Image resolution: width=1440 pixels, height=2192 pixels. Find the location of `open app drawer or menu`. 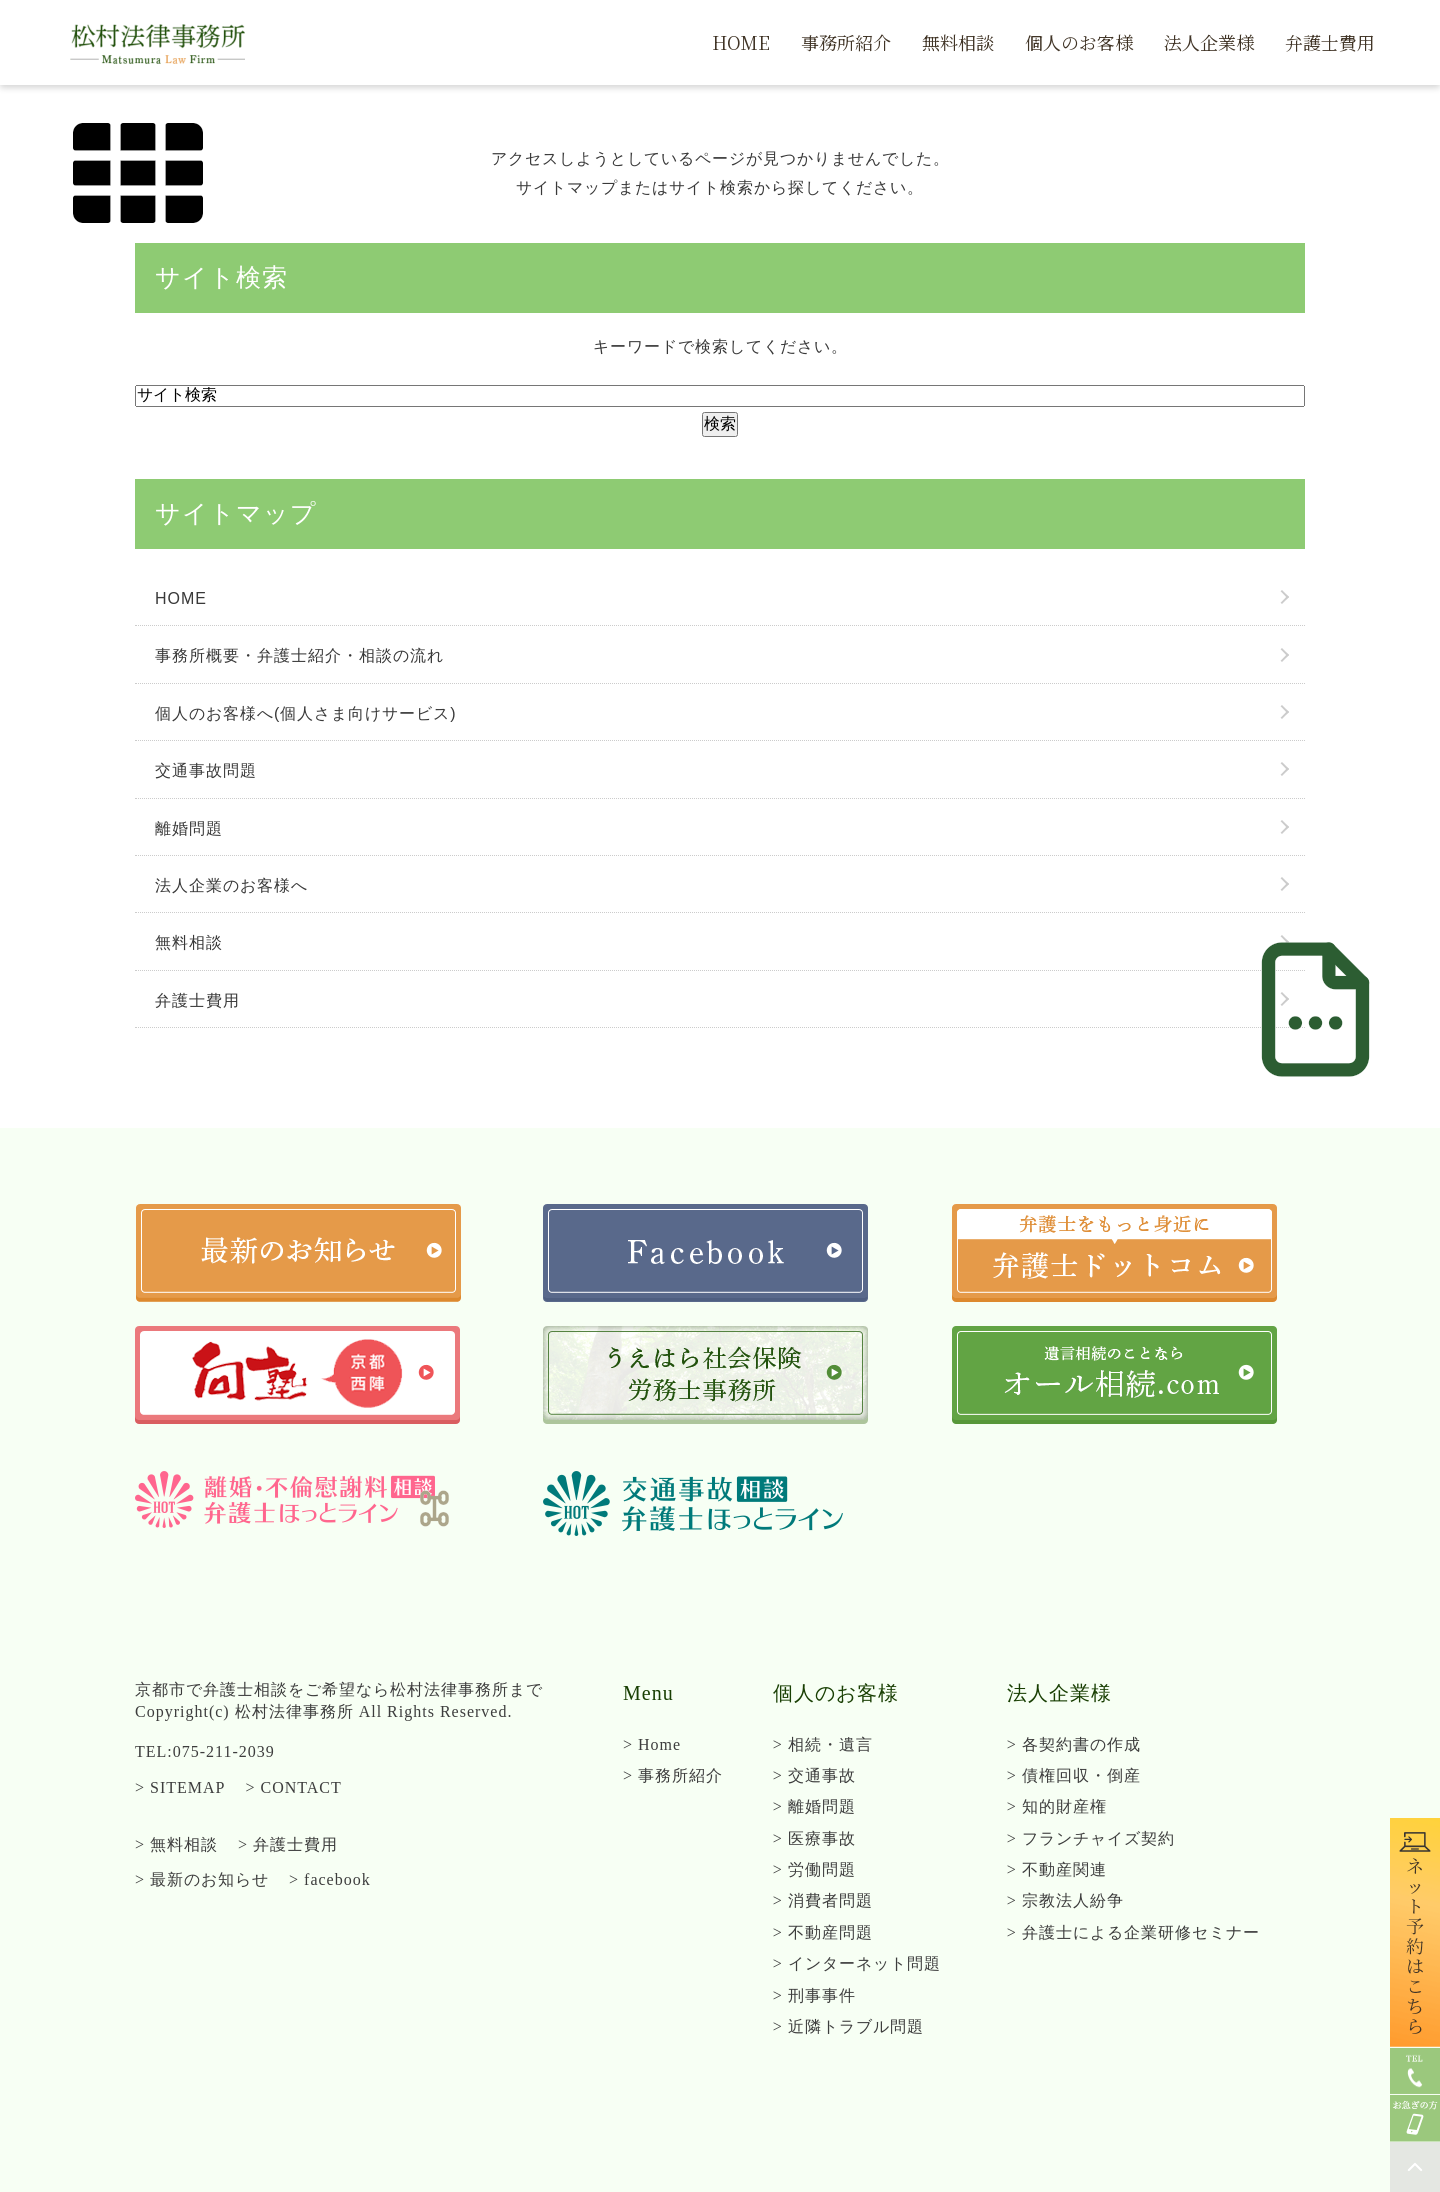

open app drawer or menu is located at coordinates (138, 173).